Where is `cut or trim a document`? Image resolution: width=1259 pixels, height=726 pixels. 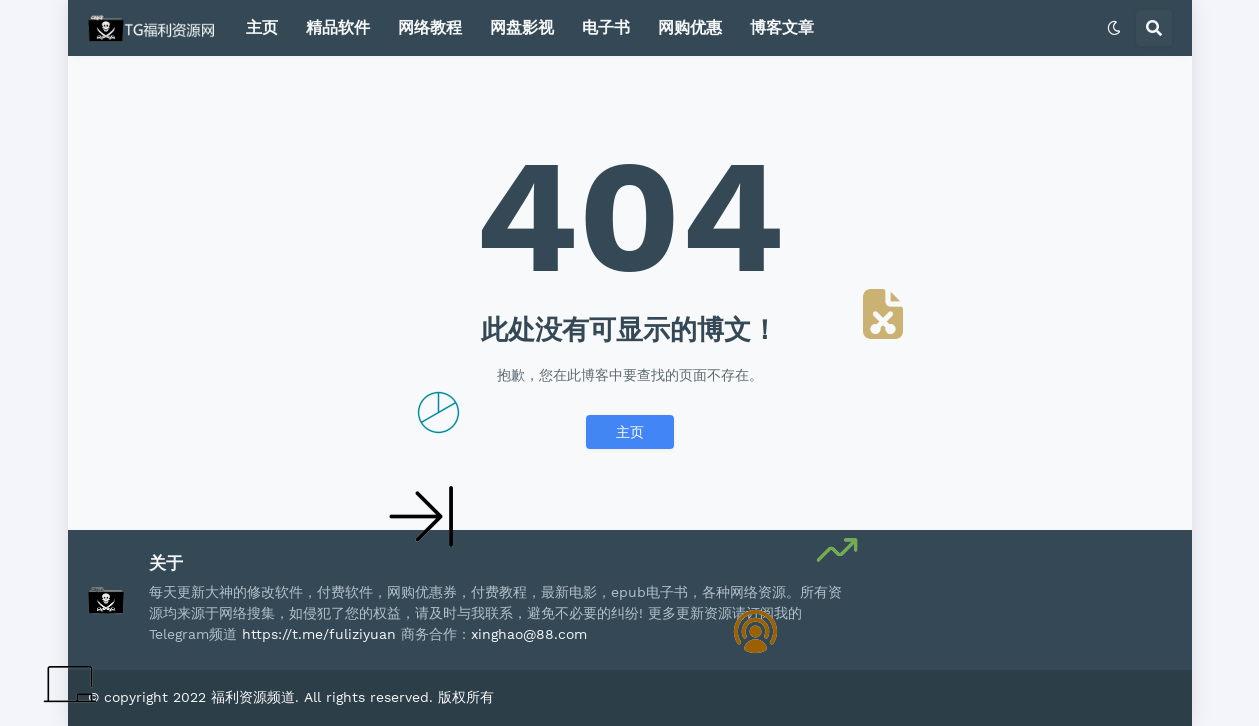 cut or trim a document is located at coordinates (883, 314).